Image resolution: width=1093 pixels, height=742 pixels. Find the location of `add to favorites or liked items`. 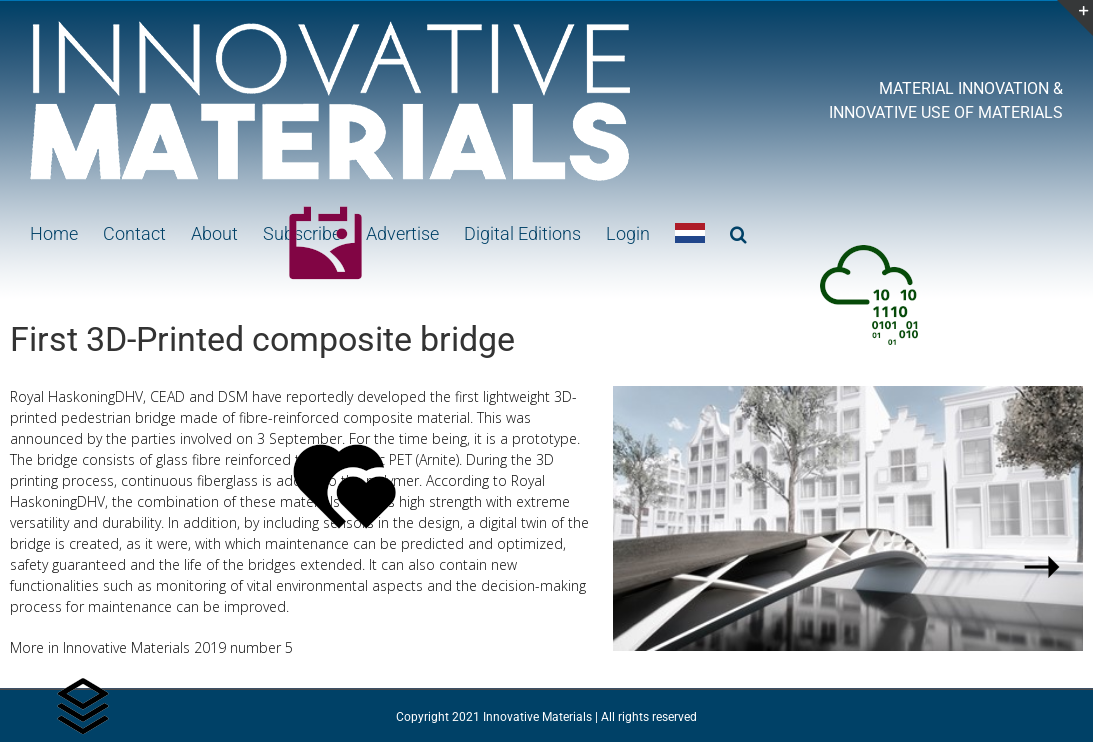

add to favorites or liked items is located at coordinates (343, 485).